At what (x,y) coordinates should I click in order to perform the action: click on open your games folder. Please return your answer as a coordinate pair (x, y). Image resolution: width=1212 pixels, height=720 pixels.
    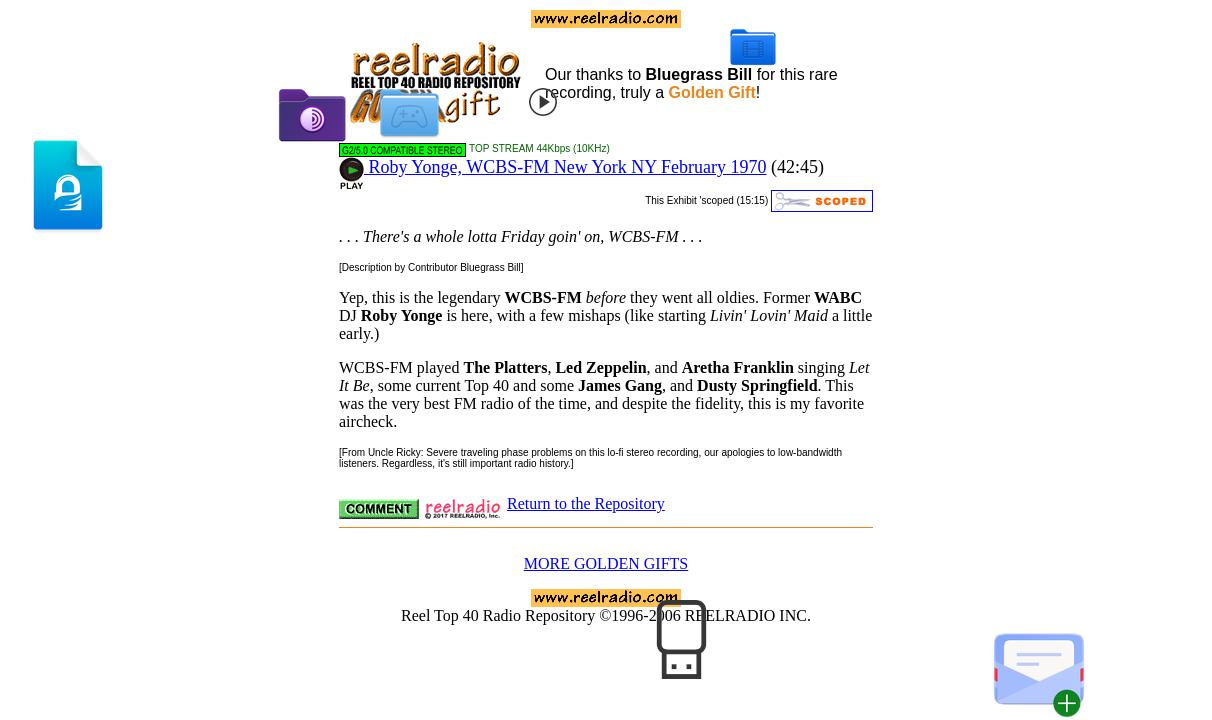
    Looking at the image, I should click on (409, 112).